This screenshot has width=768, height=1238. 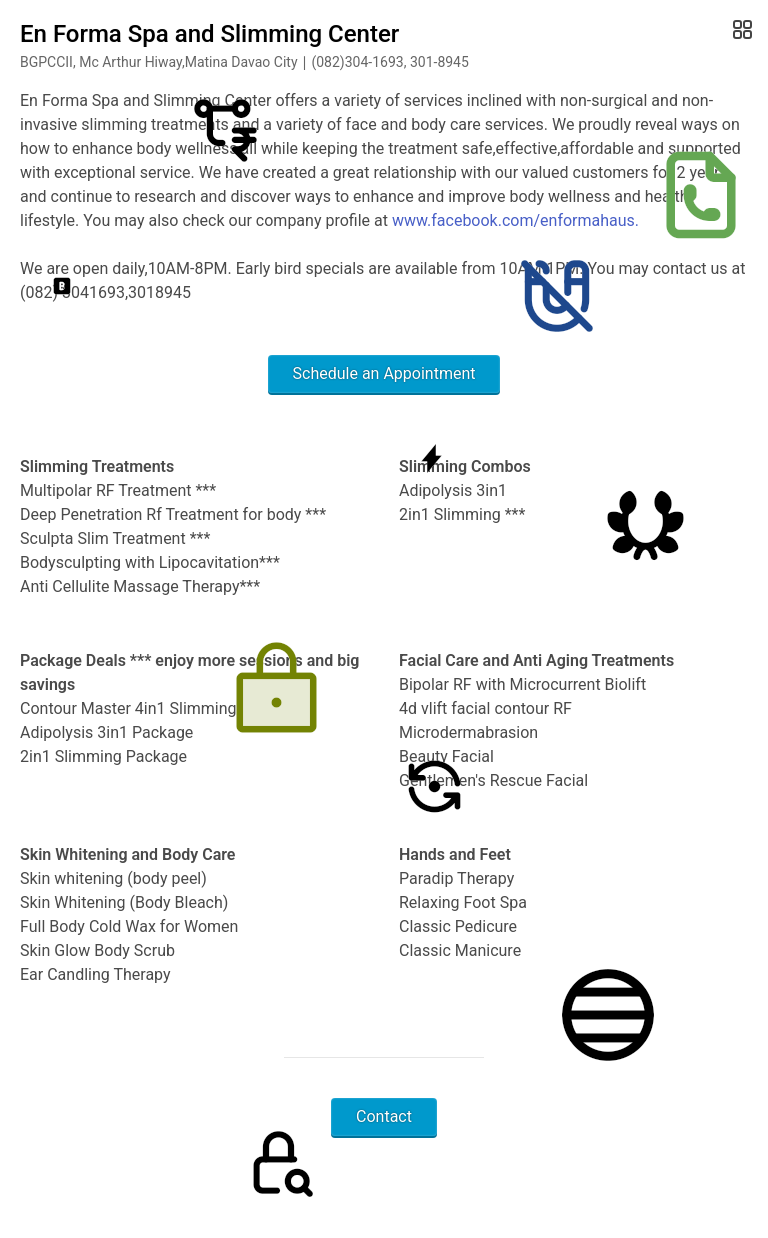 What do you see at coordinates (225, 130) in the screenshot?
I see `view rupee transaction history` at bounding box center [225, 130].